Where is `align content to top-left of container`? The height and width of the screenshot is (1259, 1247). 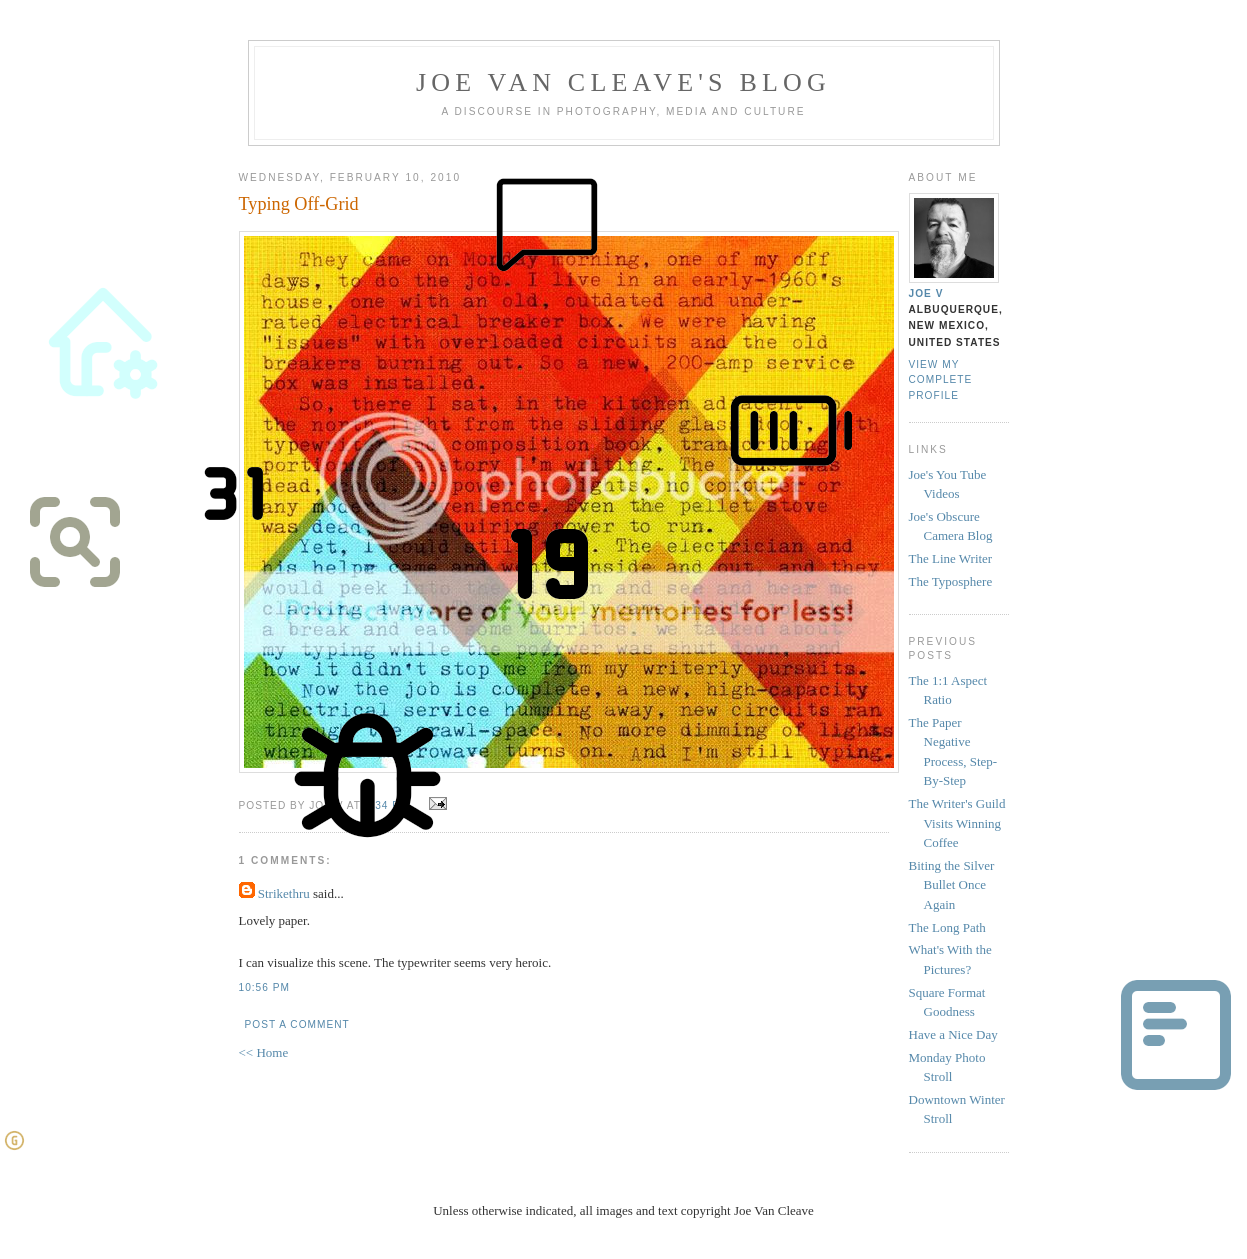
align content to top-left of container is located at coordinates (1176, 1035).